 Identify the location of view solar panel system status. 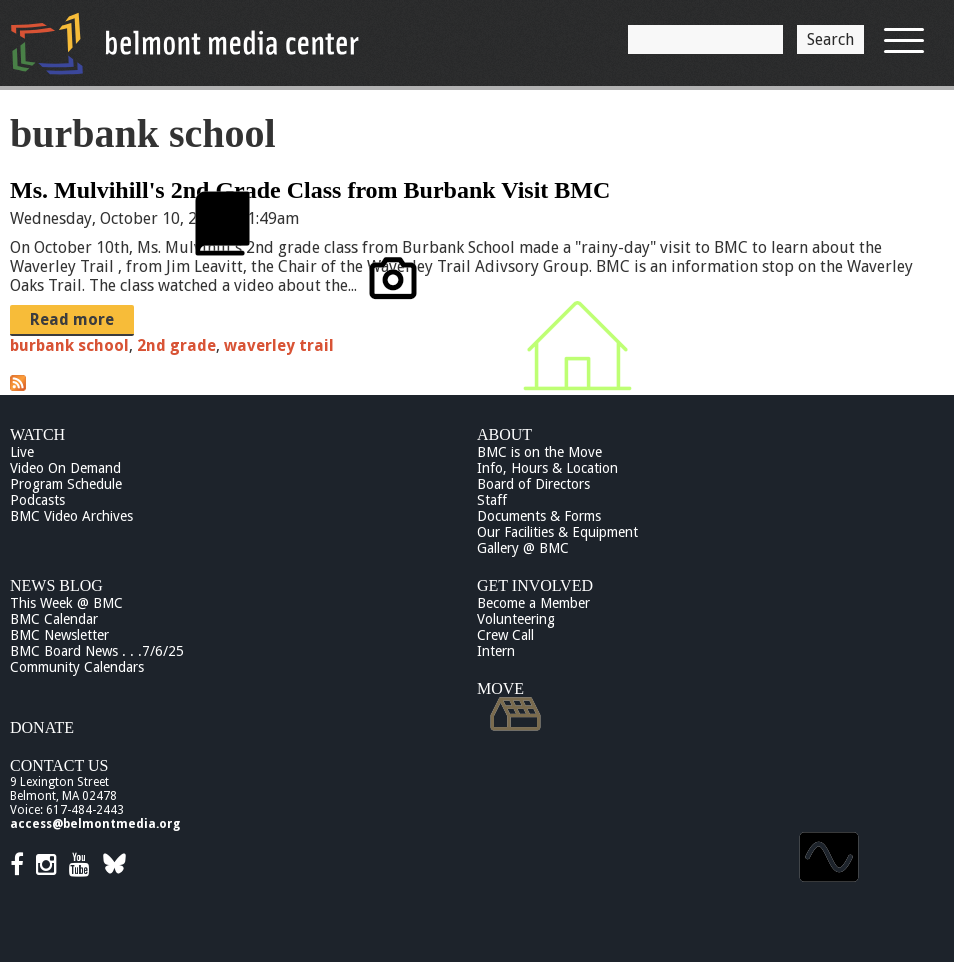
(515, 715).